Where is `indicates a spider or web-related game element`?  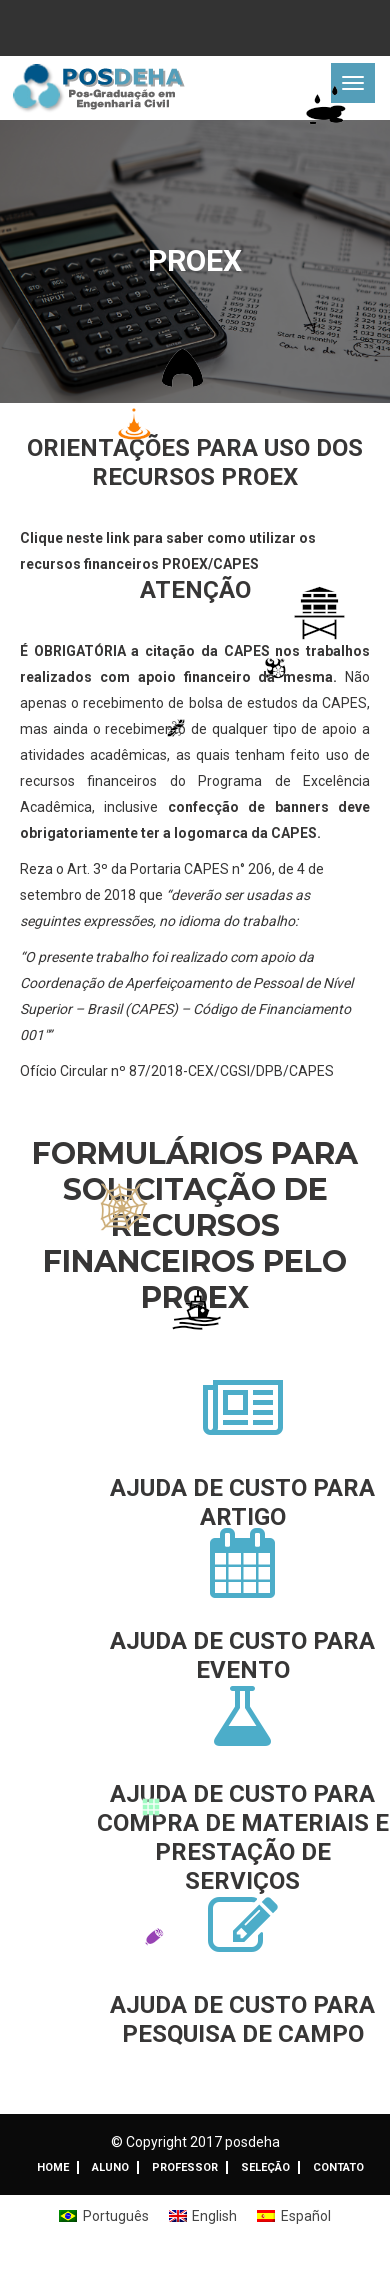 indicates a spider or web-related game element is located at coordinates (124, 1207).